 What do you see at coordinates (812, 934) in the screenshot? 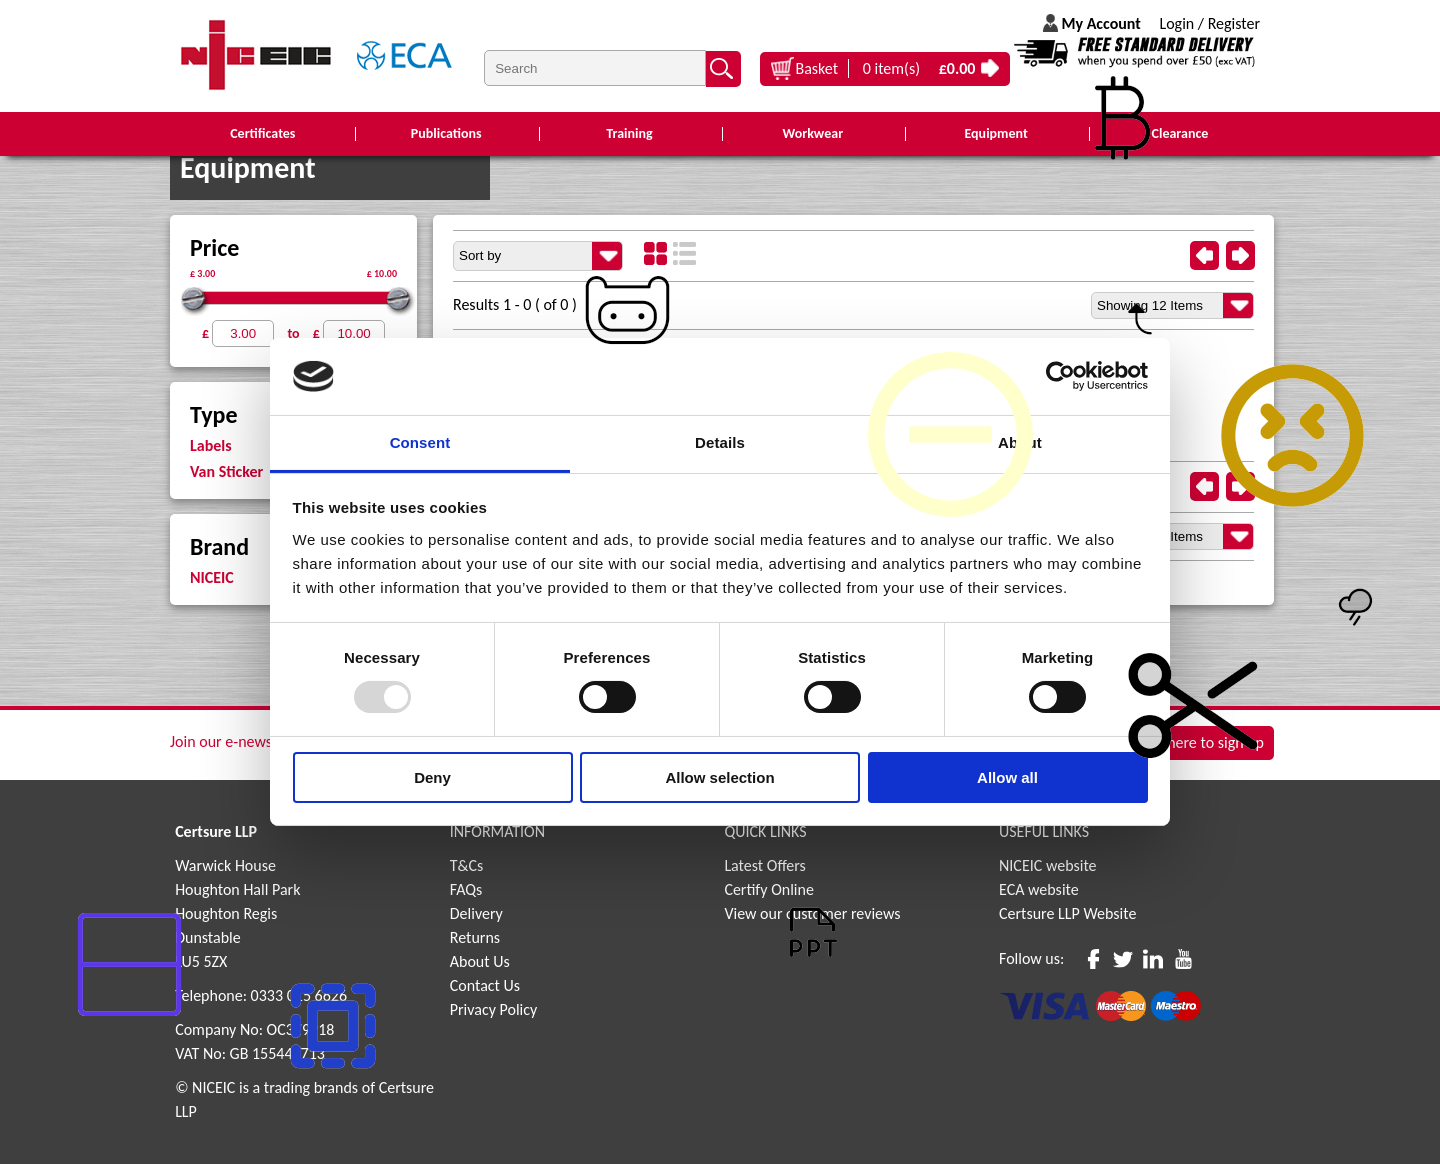
I see `open a PowerPoint presentation file` at bounding box center [812, 934].